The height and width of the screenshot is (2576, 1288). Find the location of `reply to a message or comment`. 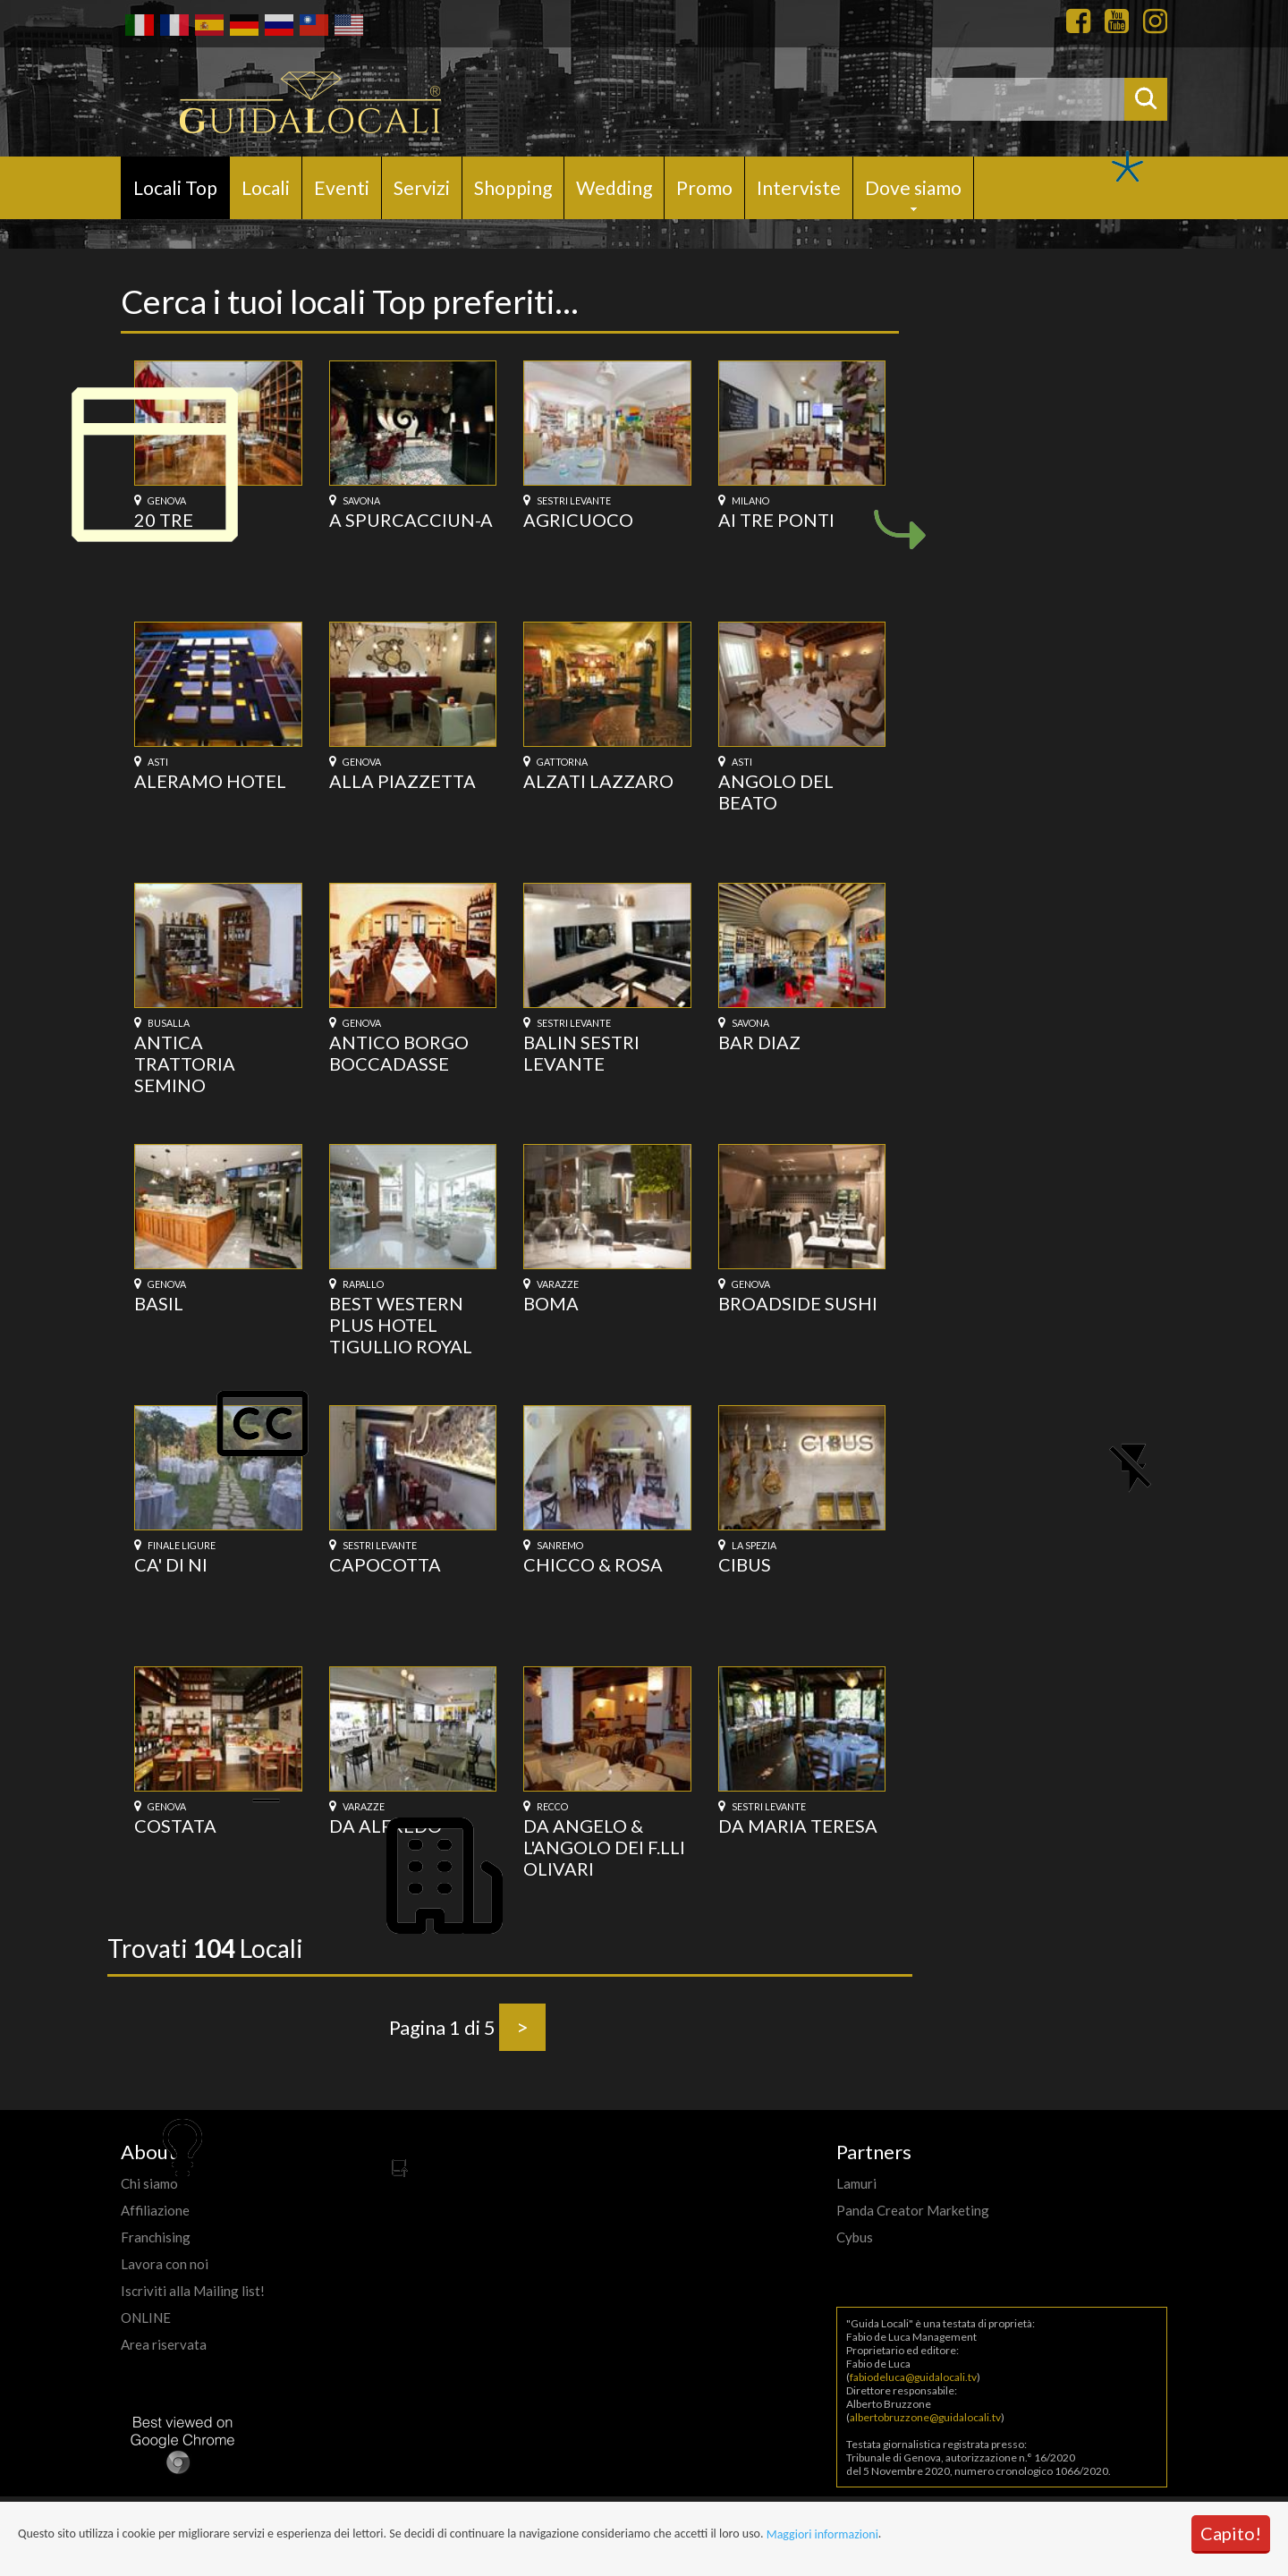

reply to a message or comment is located at coordinates (900, 530).